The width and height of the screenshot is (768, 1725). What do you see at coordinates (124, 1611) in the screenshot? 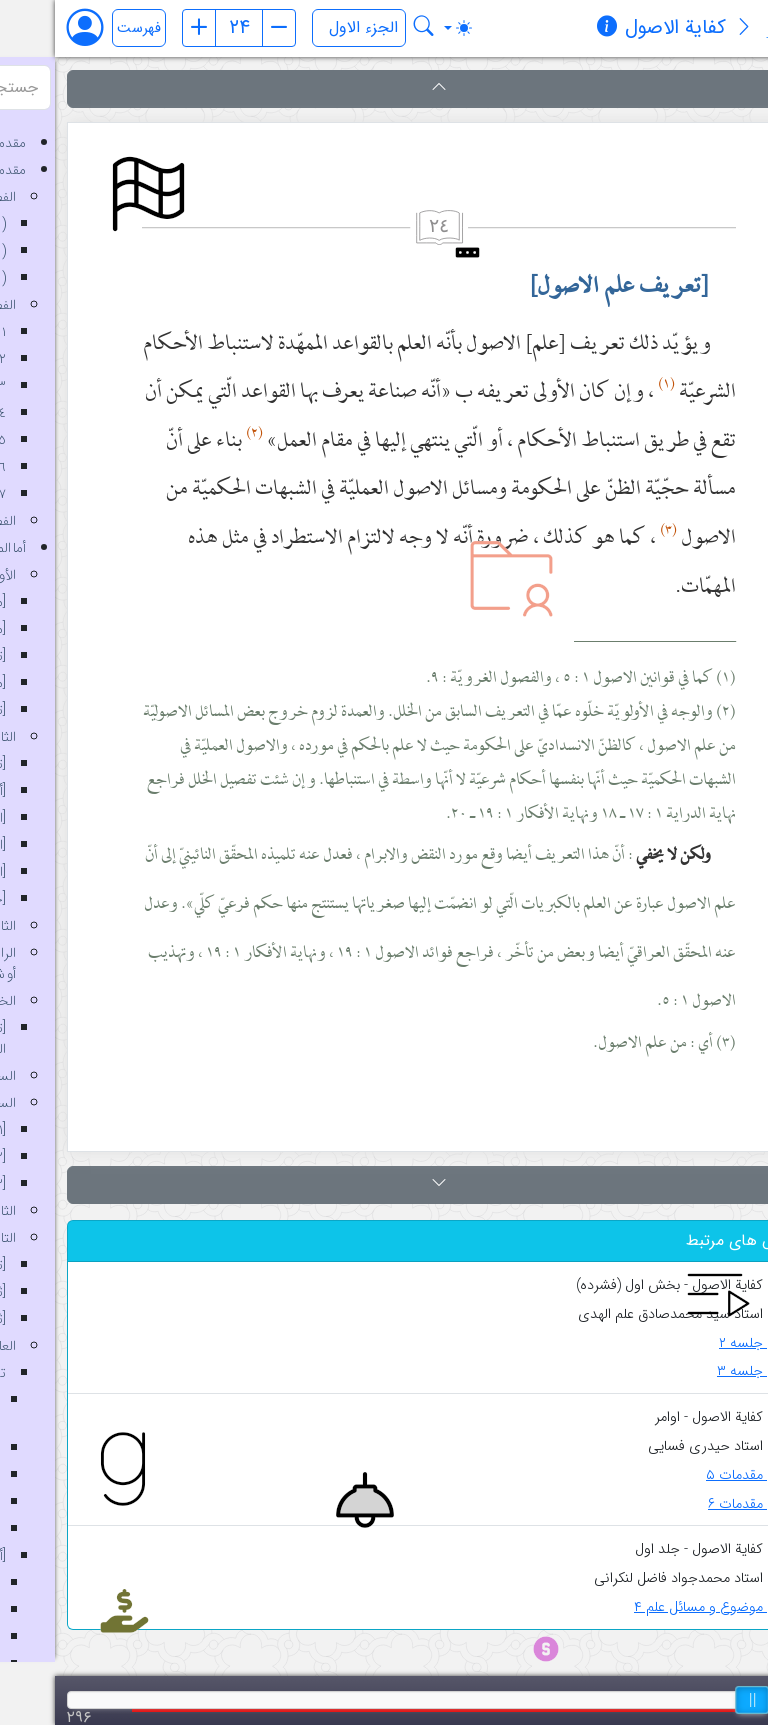
I see `make a payment or donation` at bounding box center [124, 1611].